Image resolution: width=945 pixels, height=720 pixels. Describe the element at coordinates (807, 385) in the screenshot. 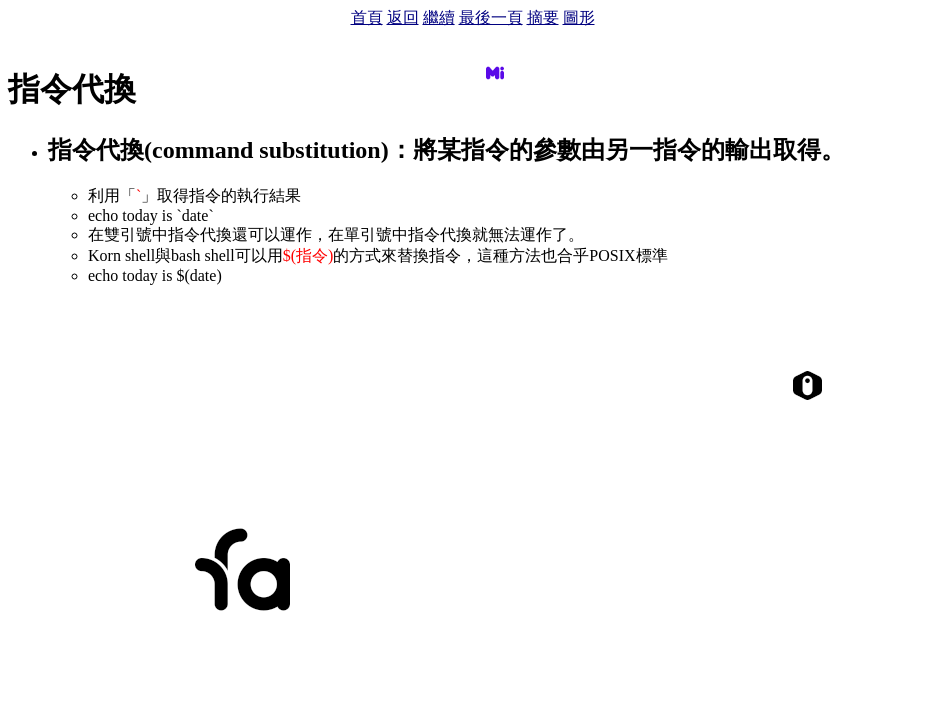

I see `open the refine app` at that location.